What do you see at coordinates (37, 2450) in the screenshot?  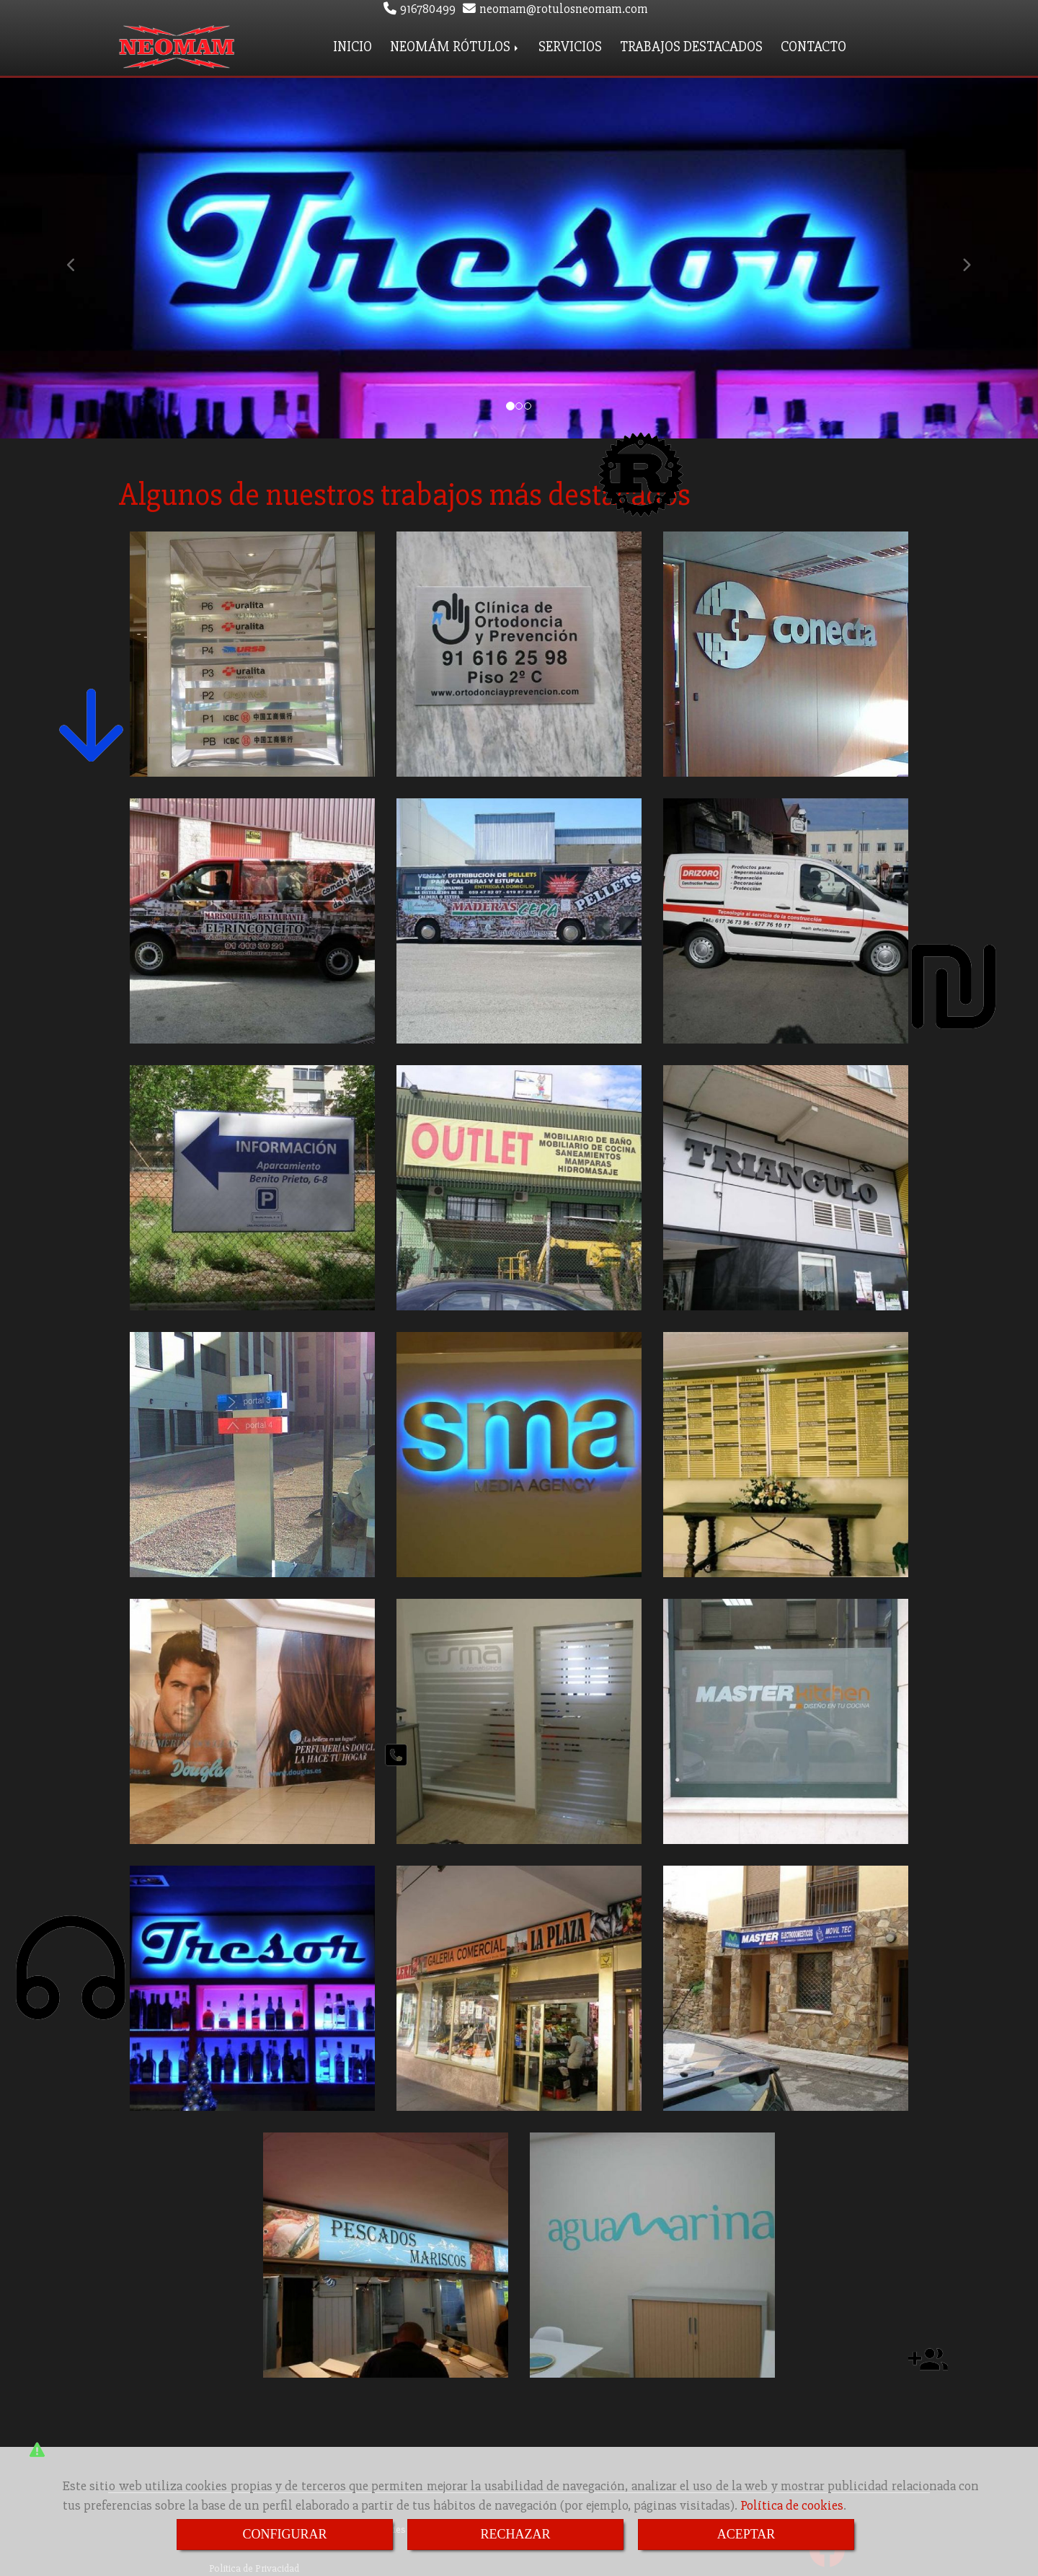 I see `indicates a warning or caution state` at bounding box center [37, 2450].